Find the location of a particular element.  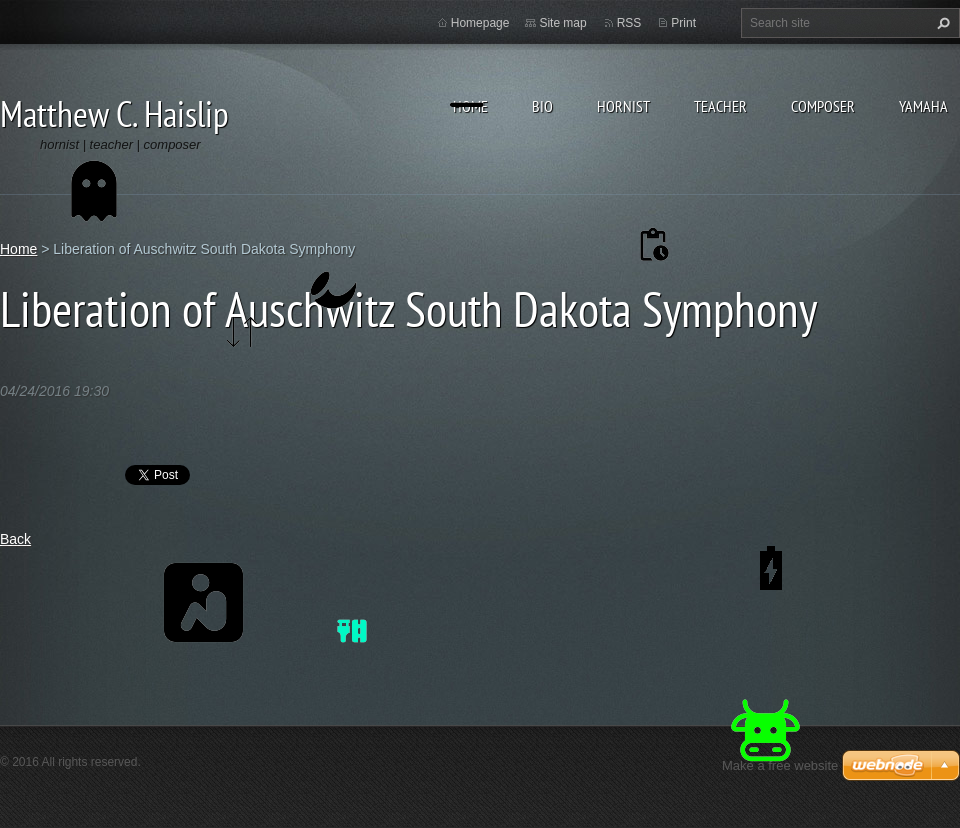

indicates a confined space or restricted area is located at coordinates (203, 602).